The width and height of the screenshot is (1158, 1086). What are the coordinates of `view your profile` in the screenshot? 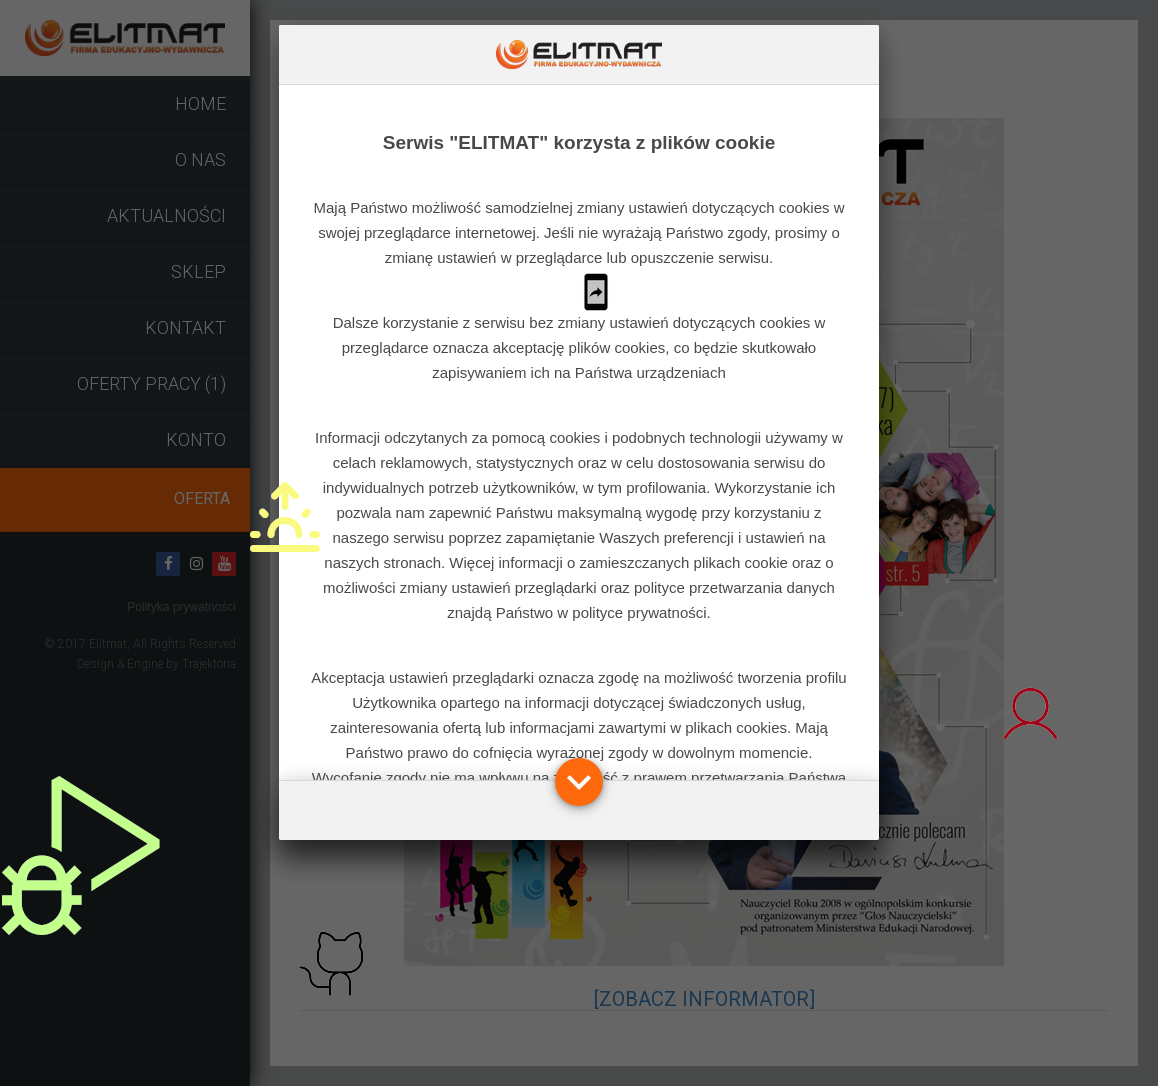 It's located at (1030, 714).